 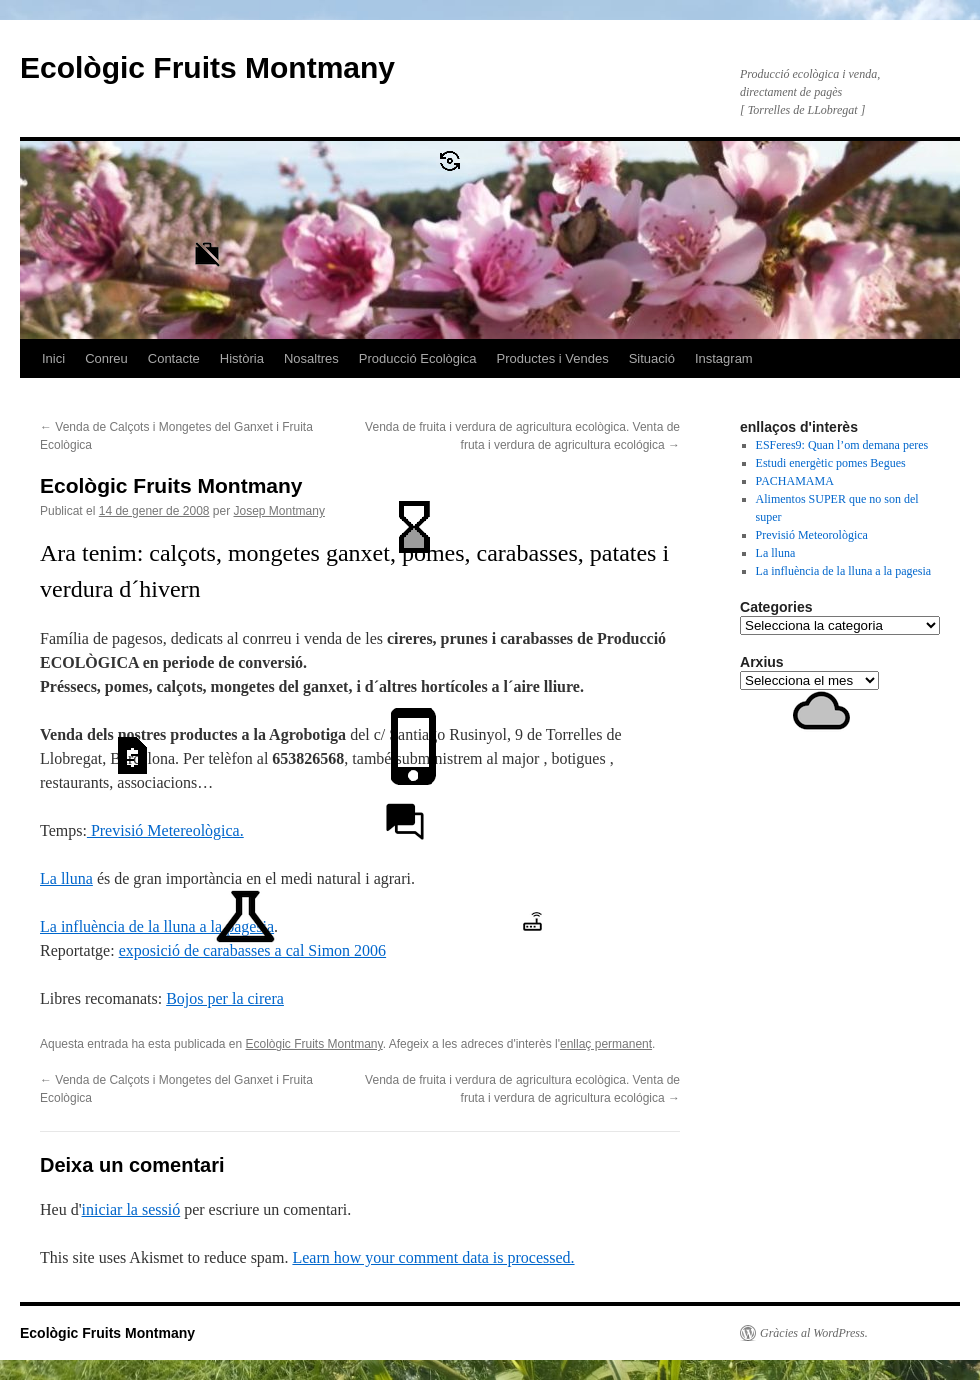 What do you see at coordinates (132, 755) in the screenshot?
I see `view invoice or billing document` at bounding box center [132, 755].